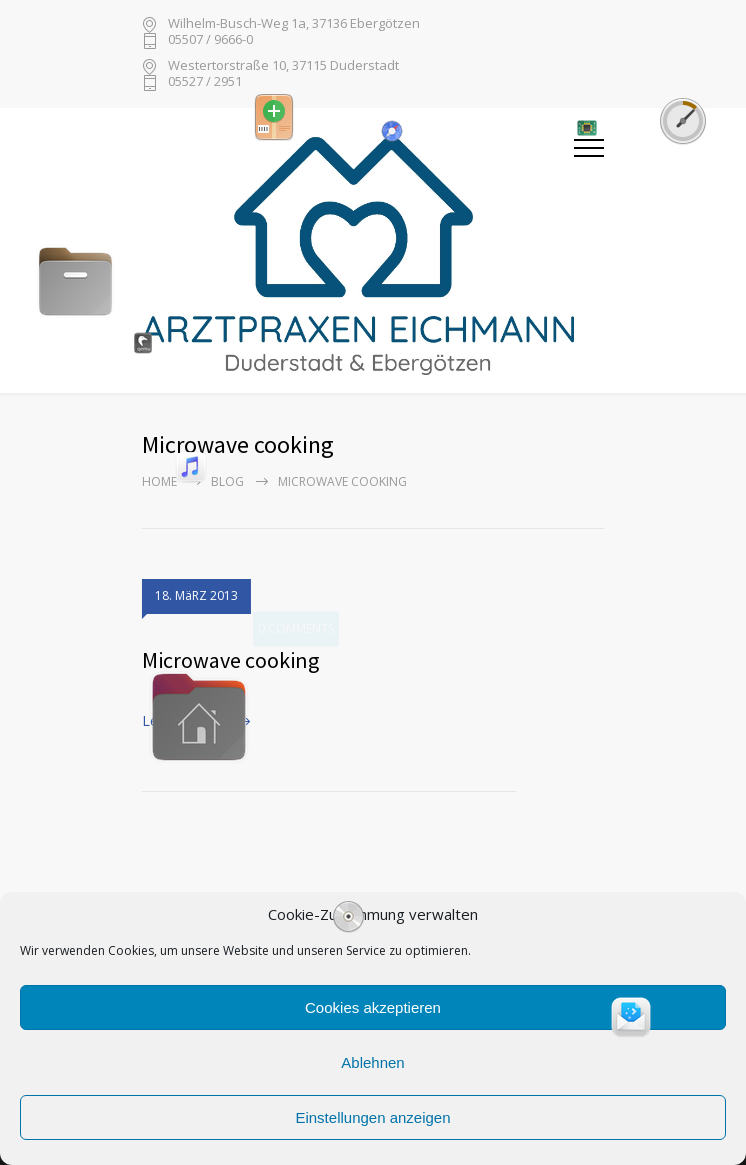  Describe the element at coordinates (631, 1017) in the screenshot. I see `open sieve mail filter editor` at that location.